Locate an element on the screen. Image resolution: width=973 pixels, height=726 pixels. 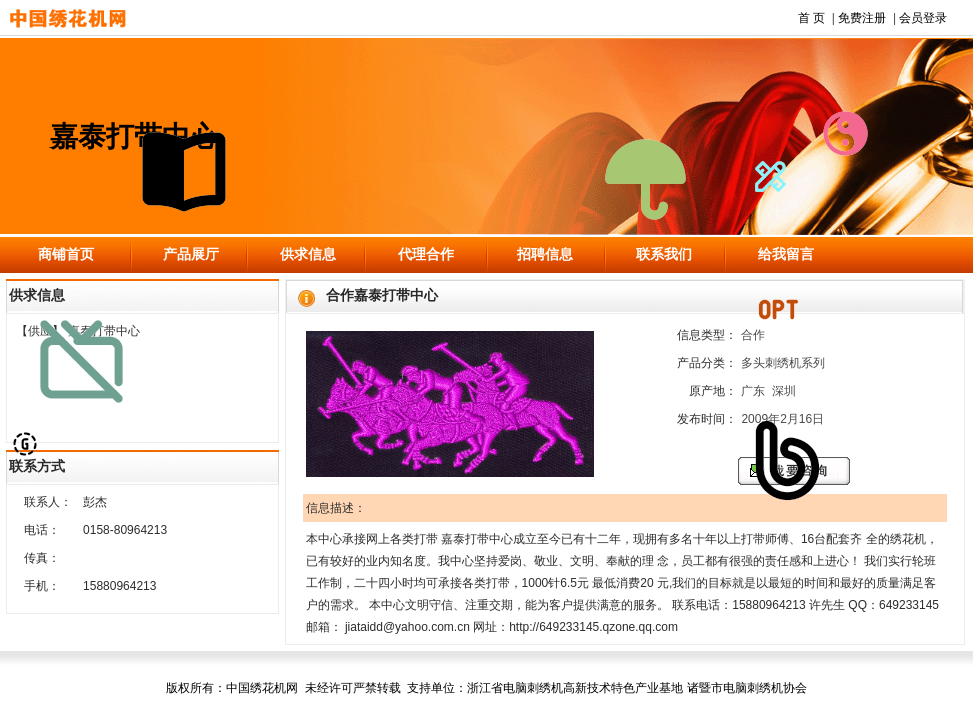
toggle balance or harmony mode is located at coordinates (845, 133).